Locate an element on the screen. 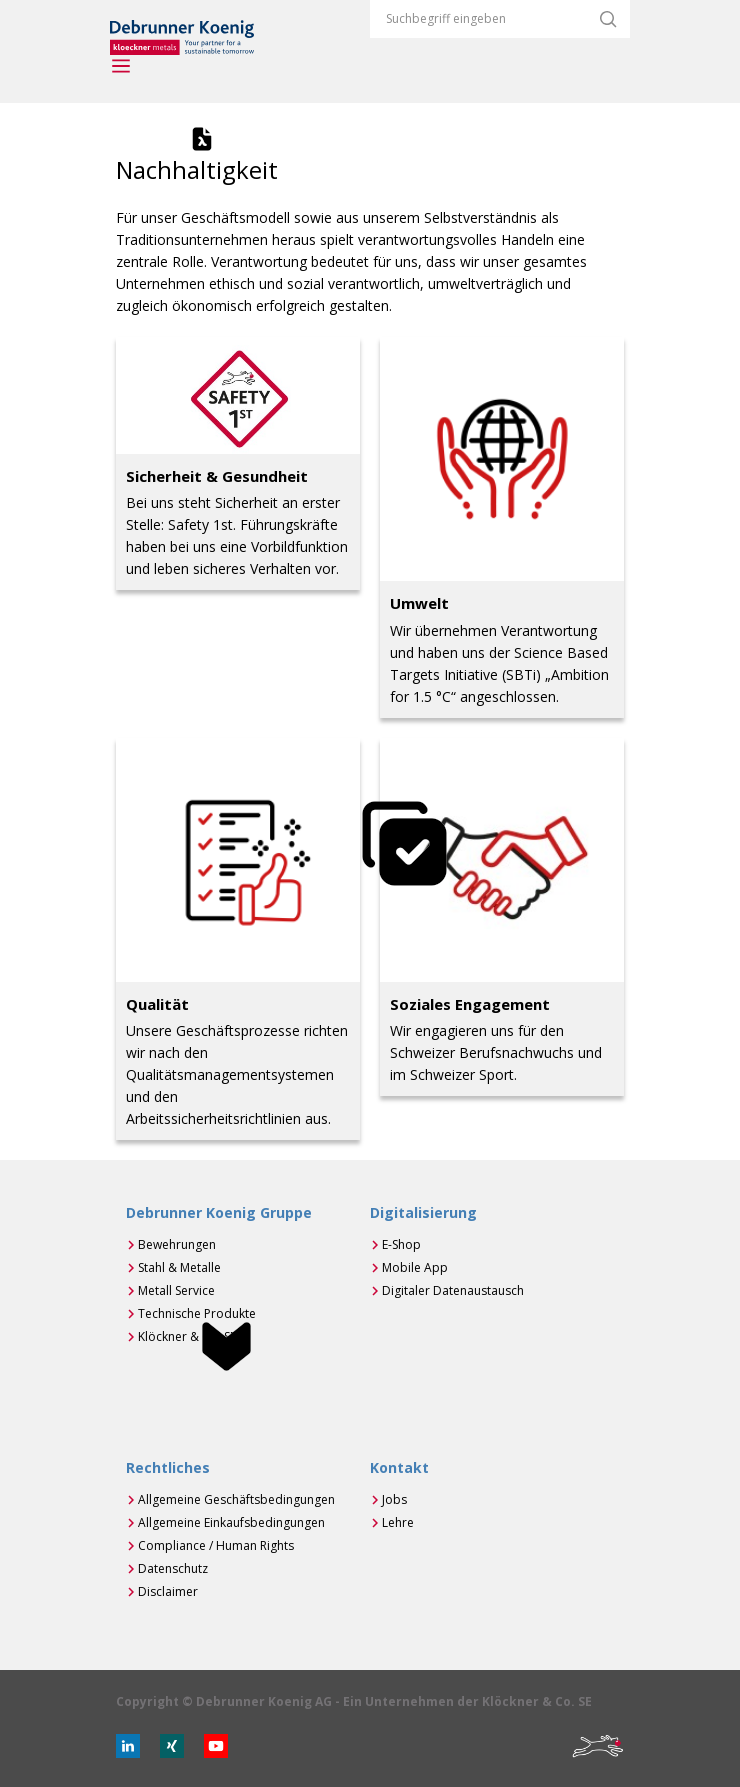 This screenshot has height=1787, width=740. open a lambda function file is located at coordinates (202, 139).